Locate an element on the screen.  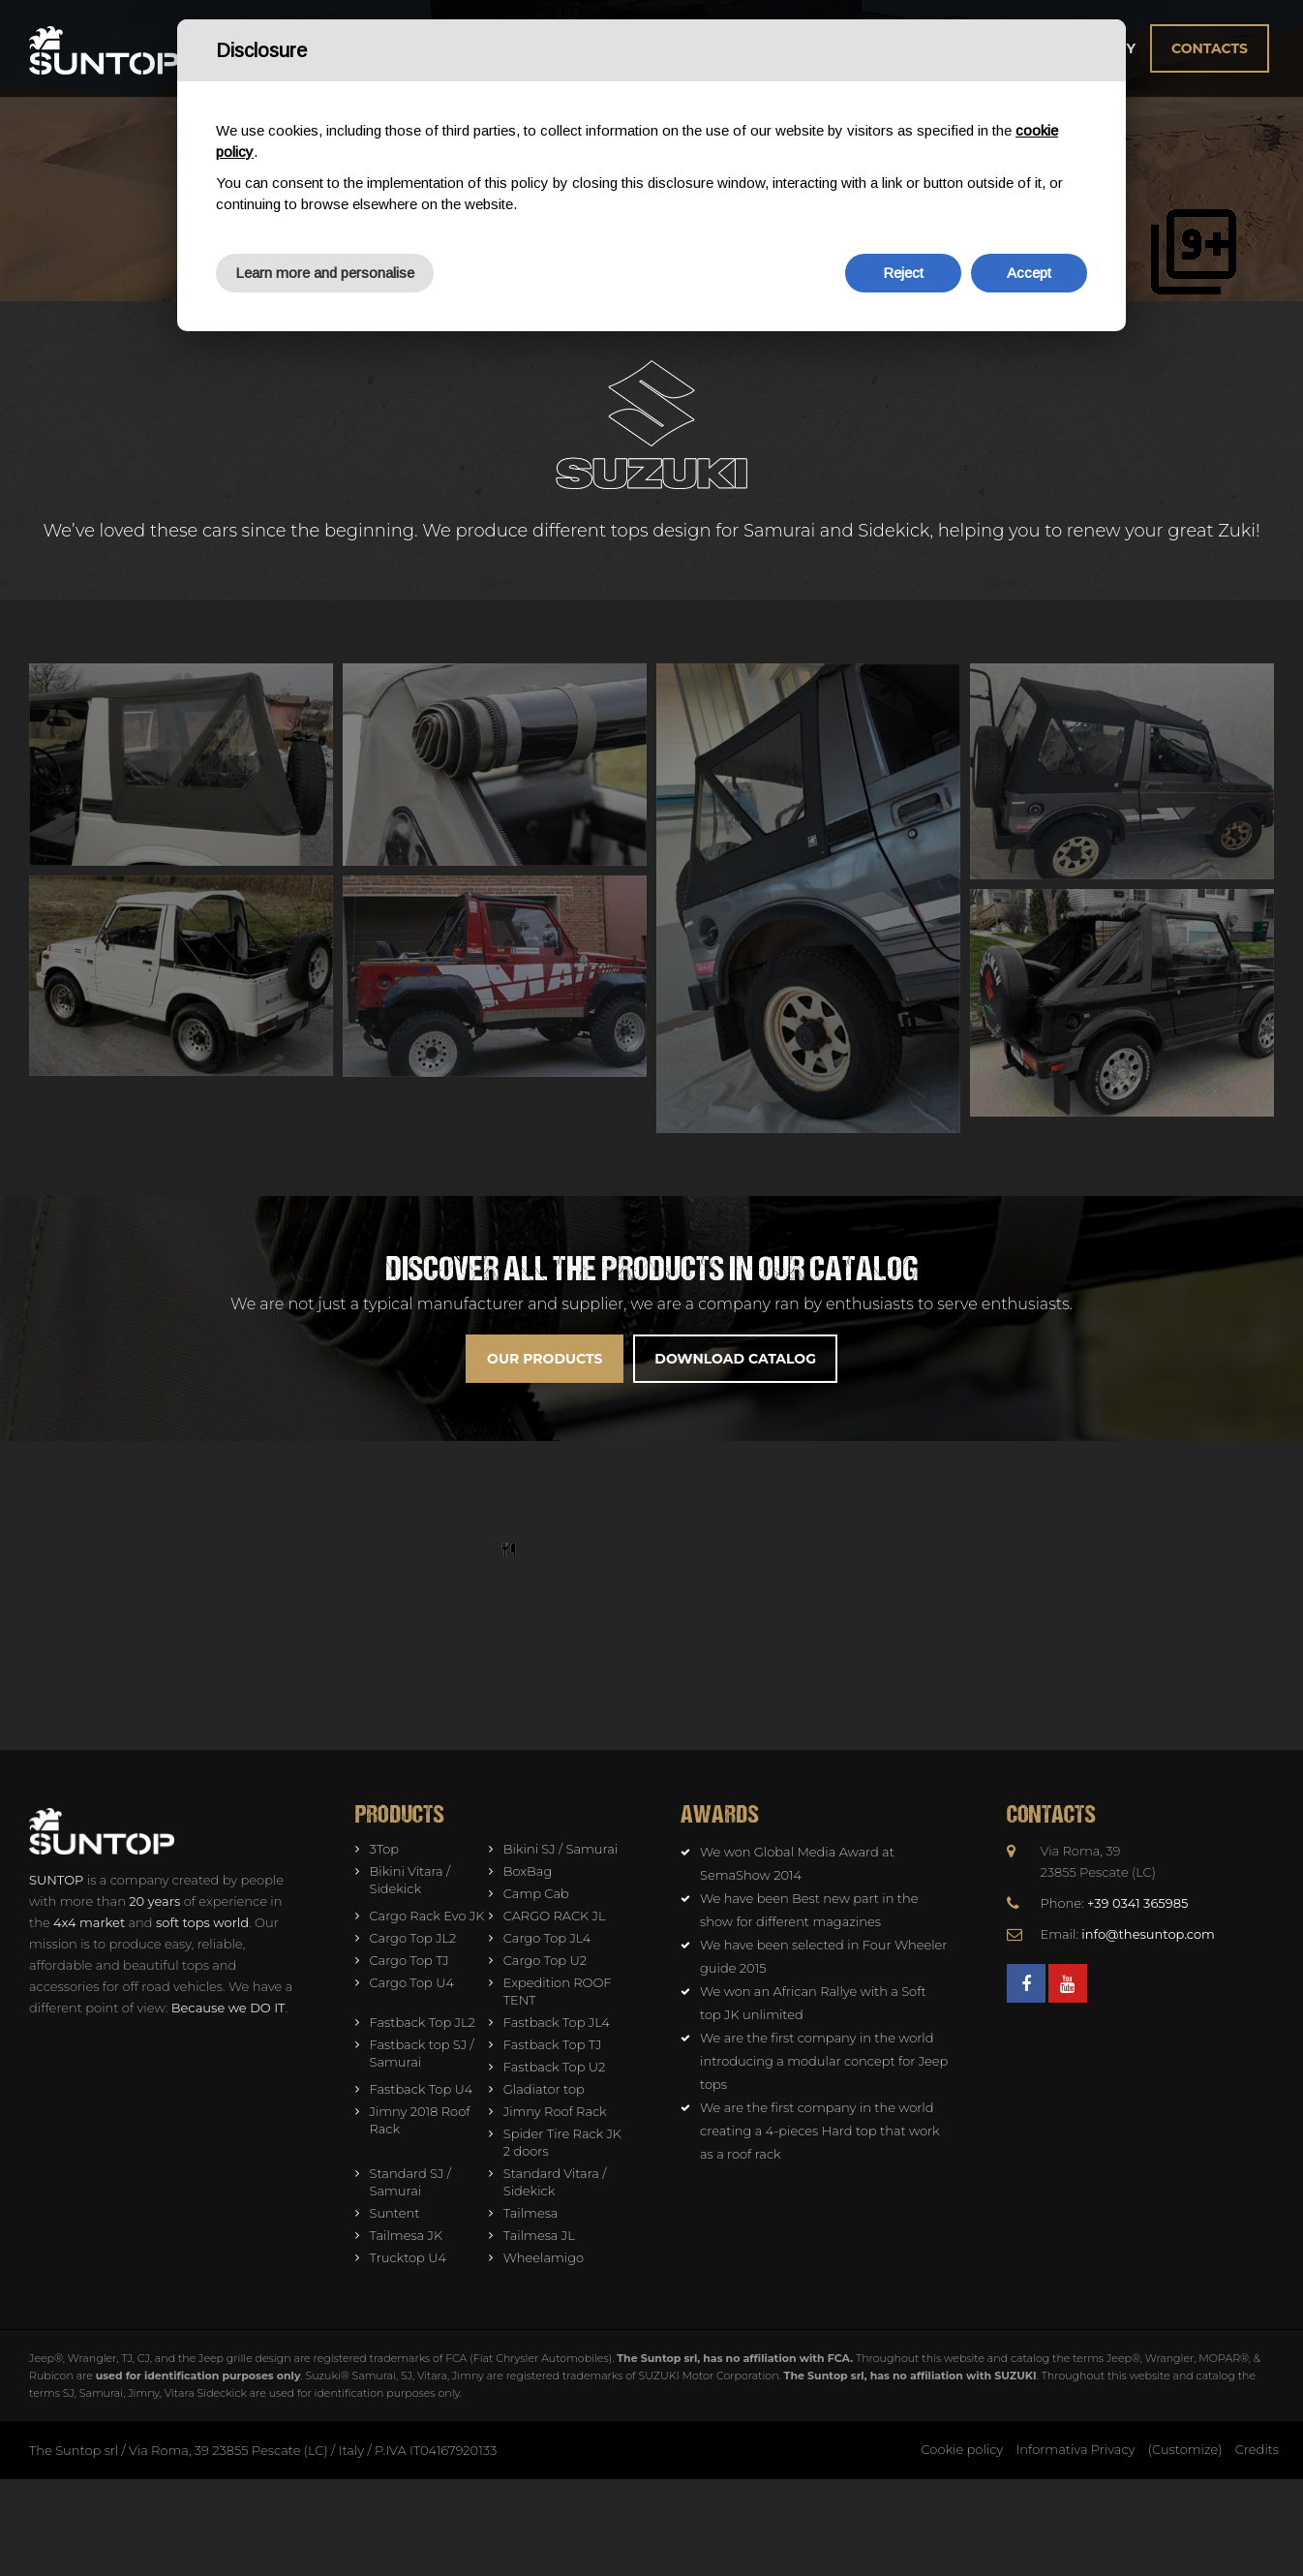
indicates 9 or more items in a collection is located at coordinates (1194, 252).